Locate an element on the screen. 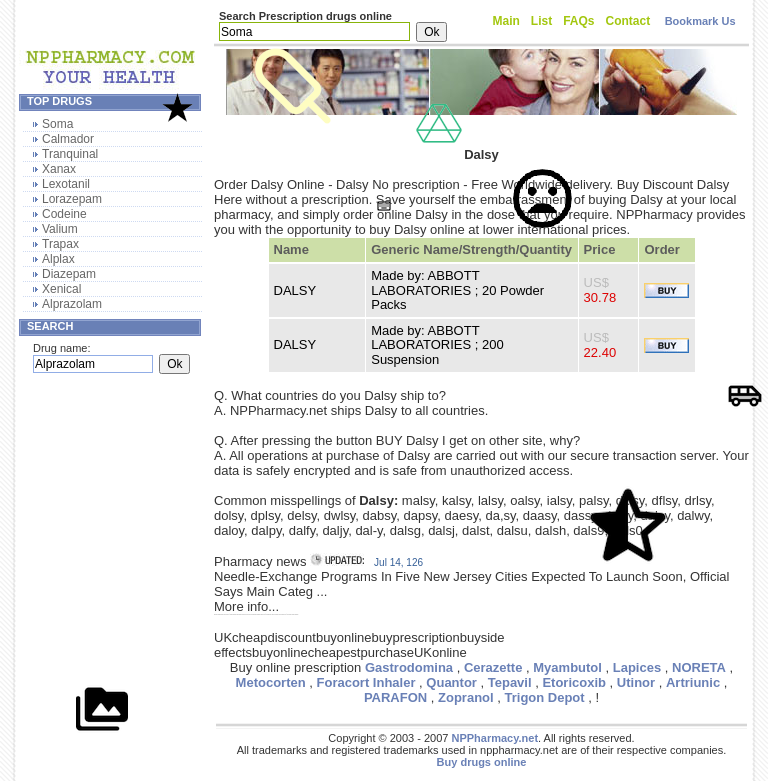  access airport shuttle services is located at coordinates (745, 396).